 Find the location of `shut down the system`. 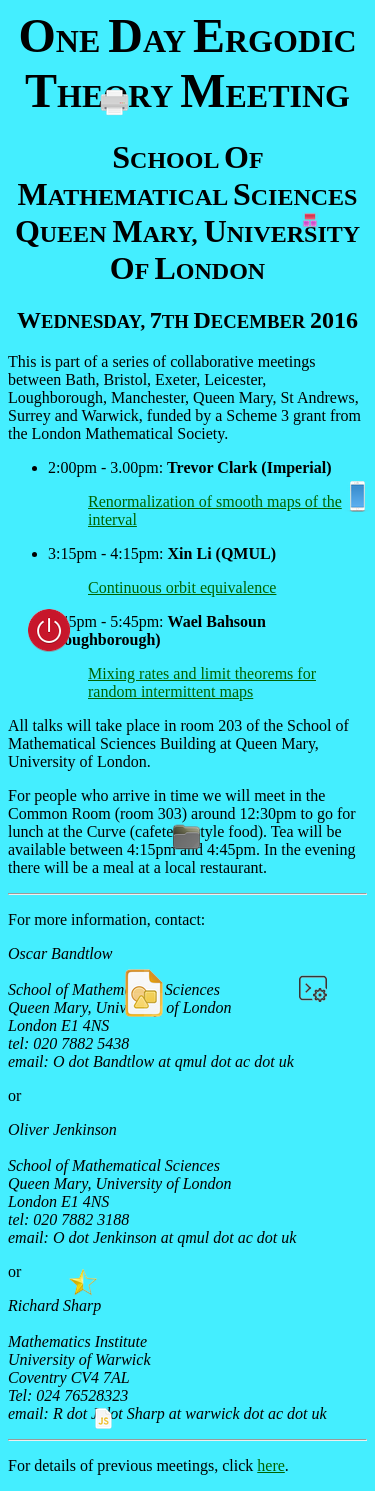

shut down the system is located at coordinates (50, 631).